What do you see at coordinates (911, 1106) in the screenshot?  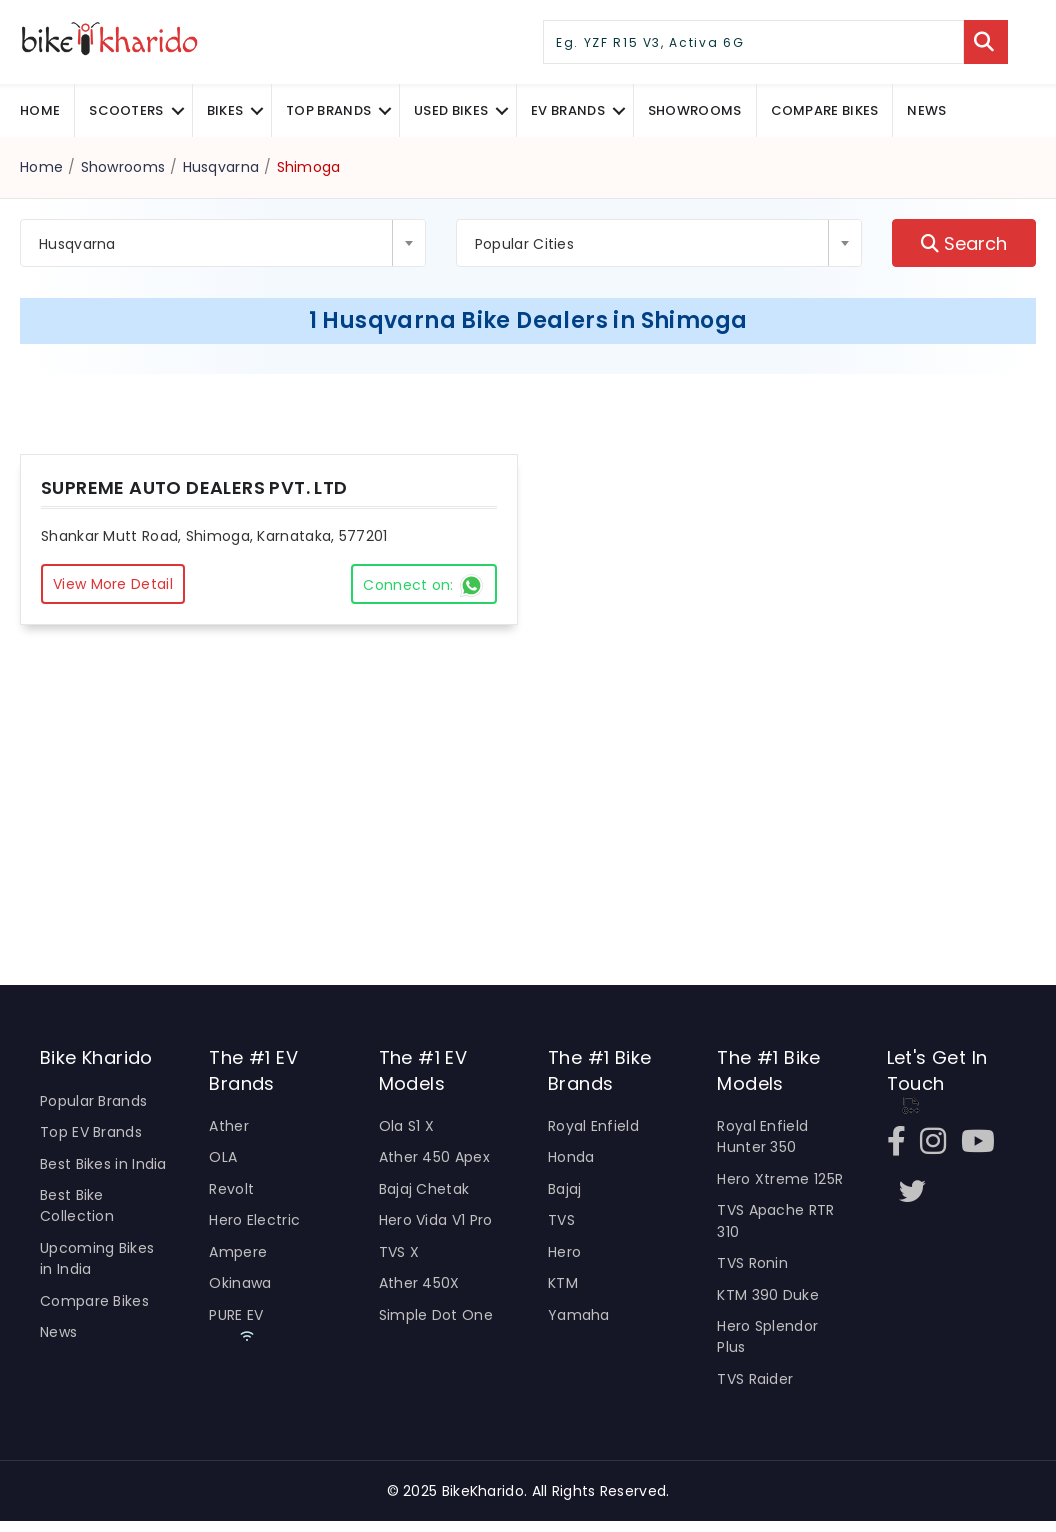 I see `a C++ source code file` at bounding box center [911, 1106].